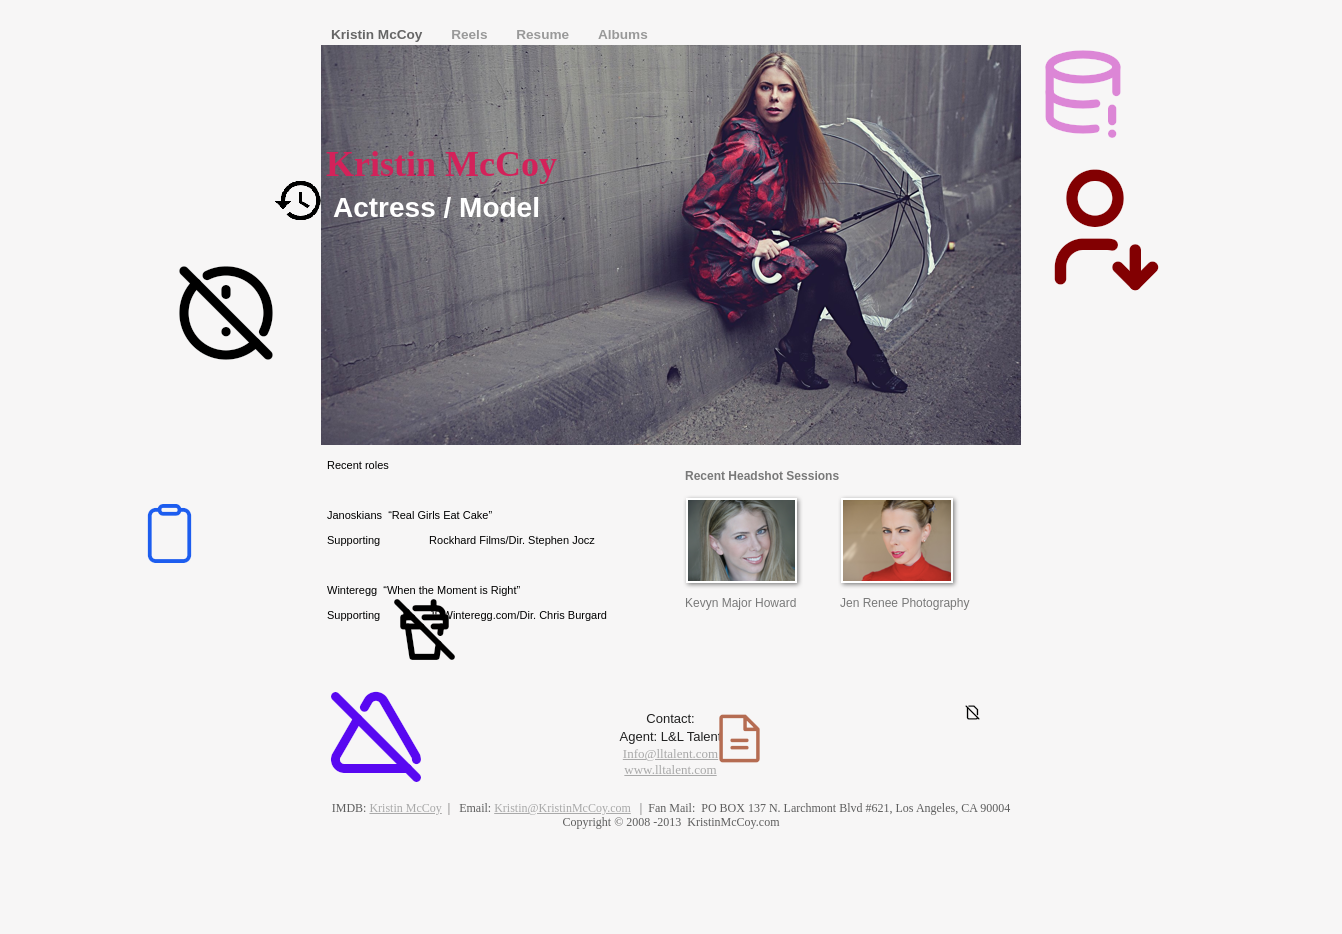  I want to click on database error or warning status, so click(1083, 92).